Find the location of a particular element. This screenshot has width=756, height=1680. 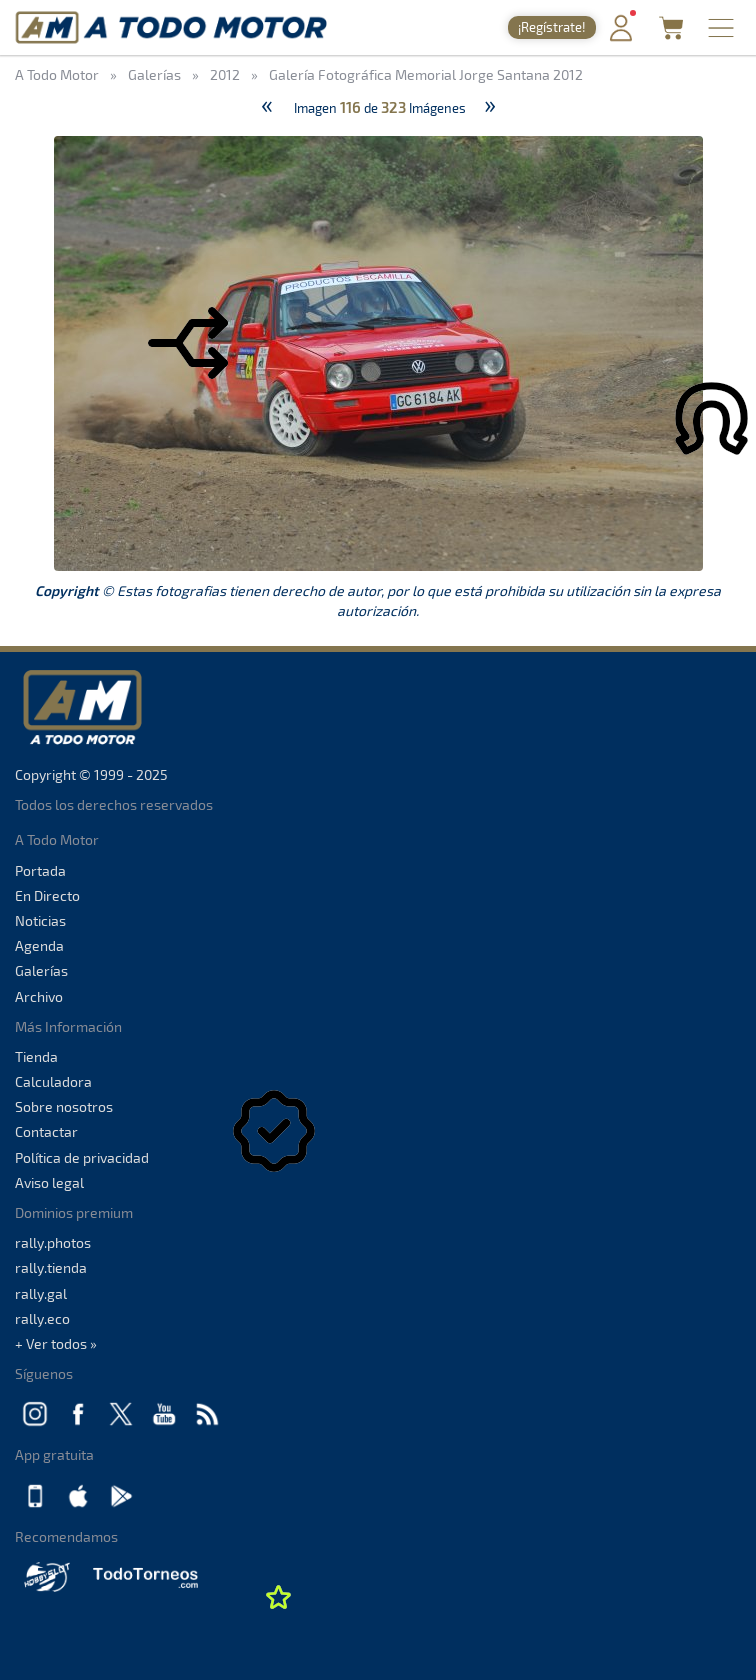

verified or authenticated status indicator is located at coordinates (274, 1131).